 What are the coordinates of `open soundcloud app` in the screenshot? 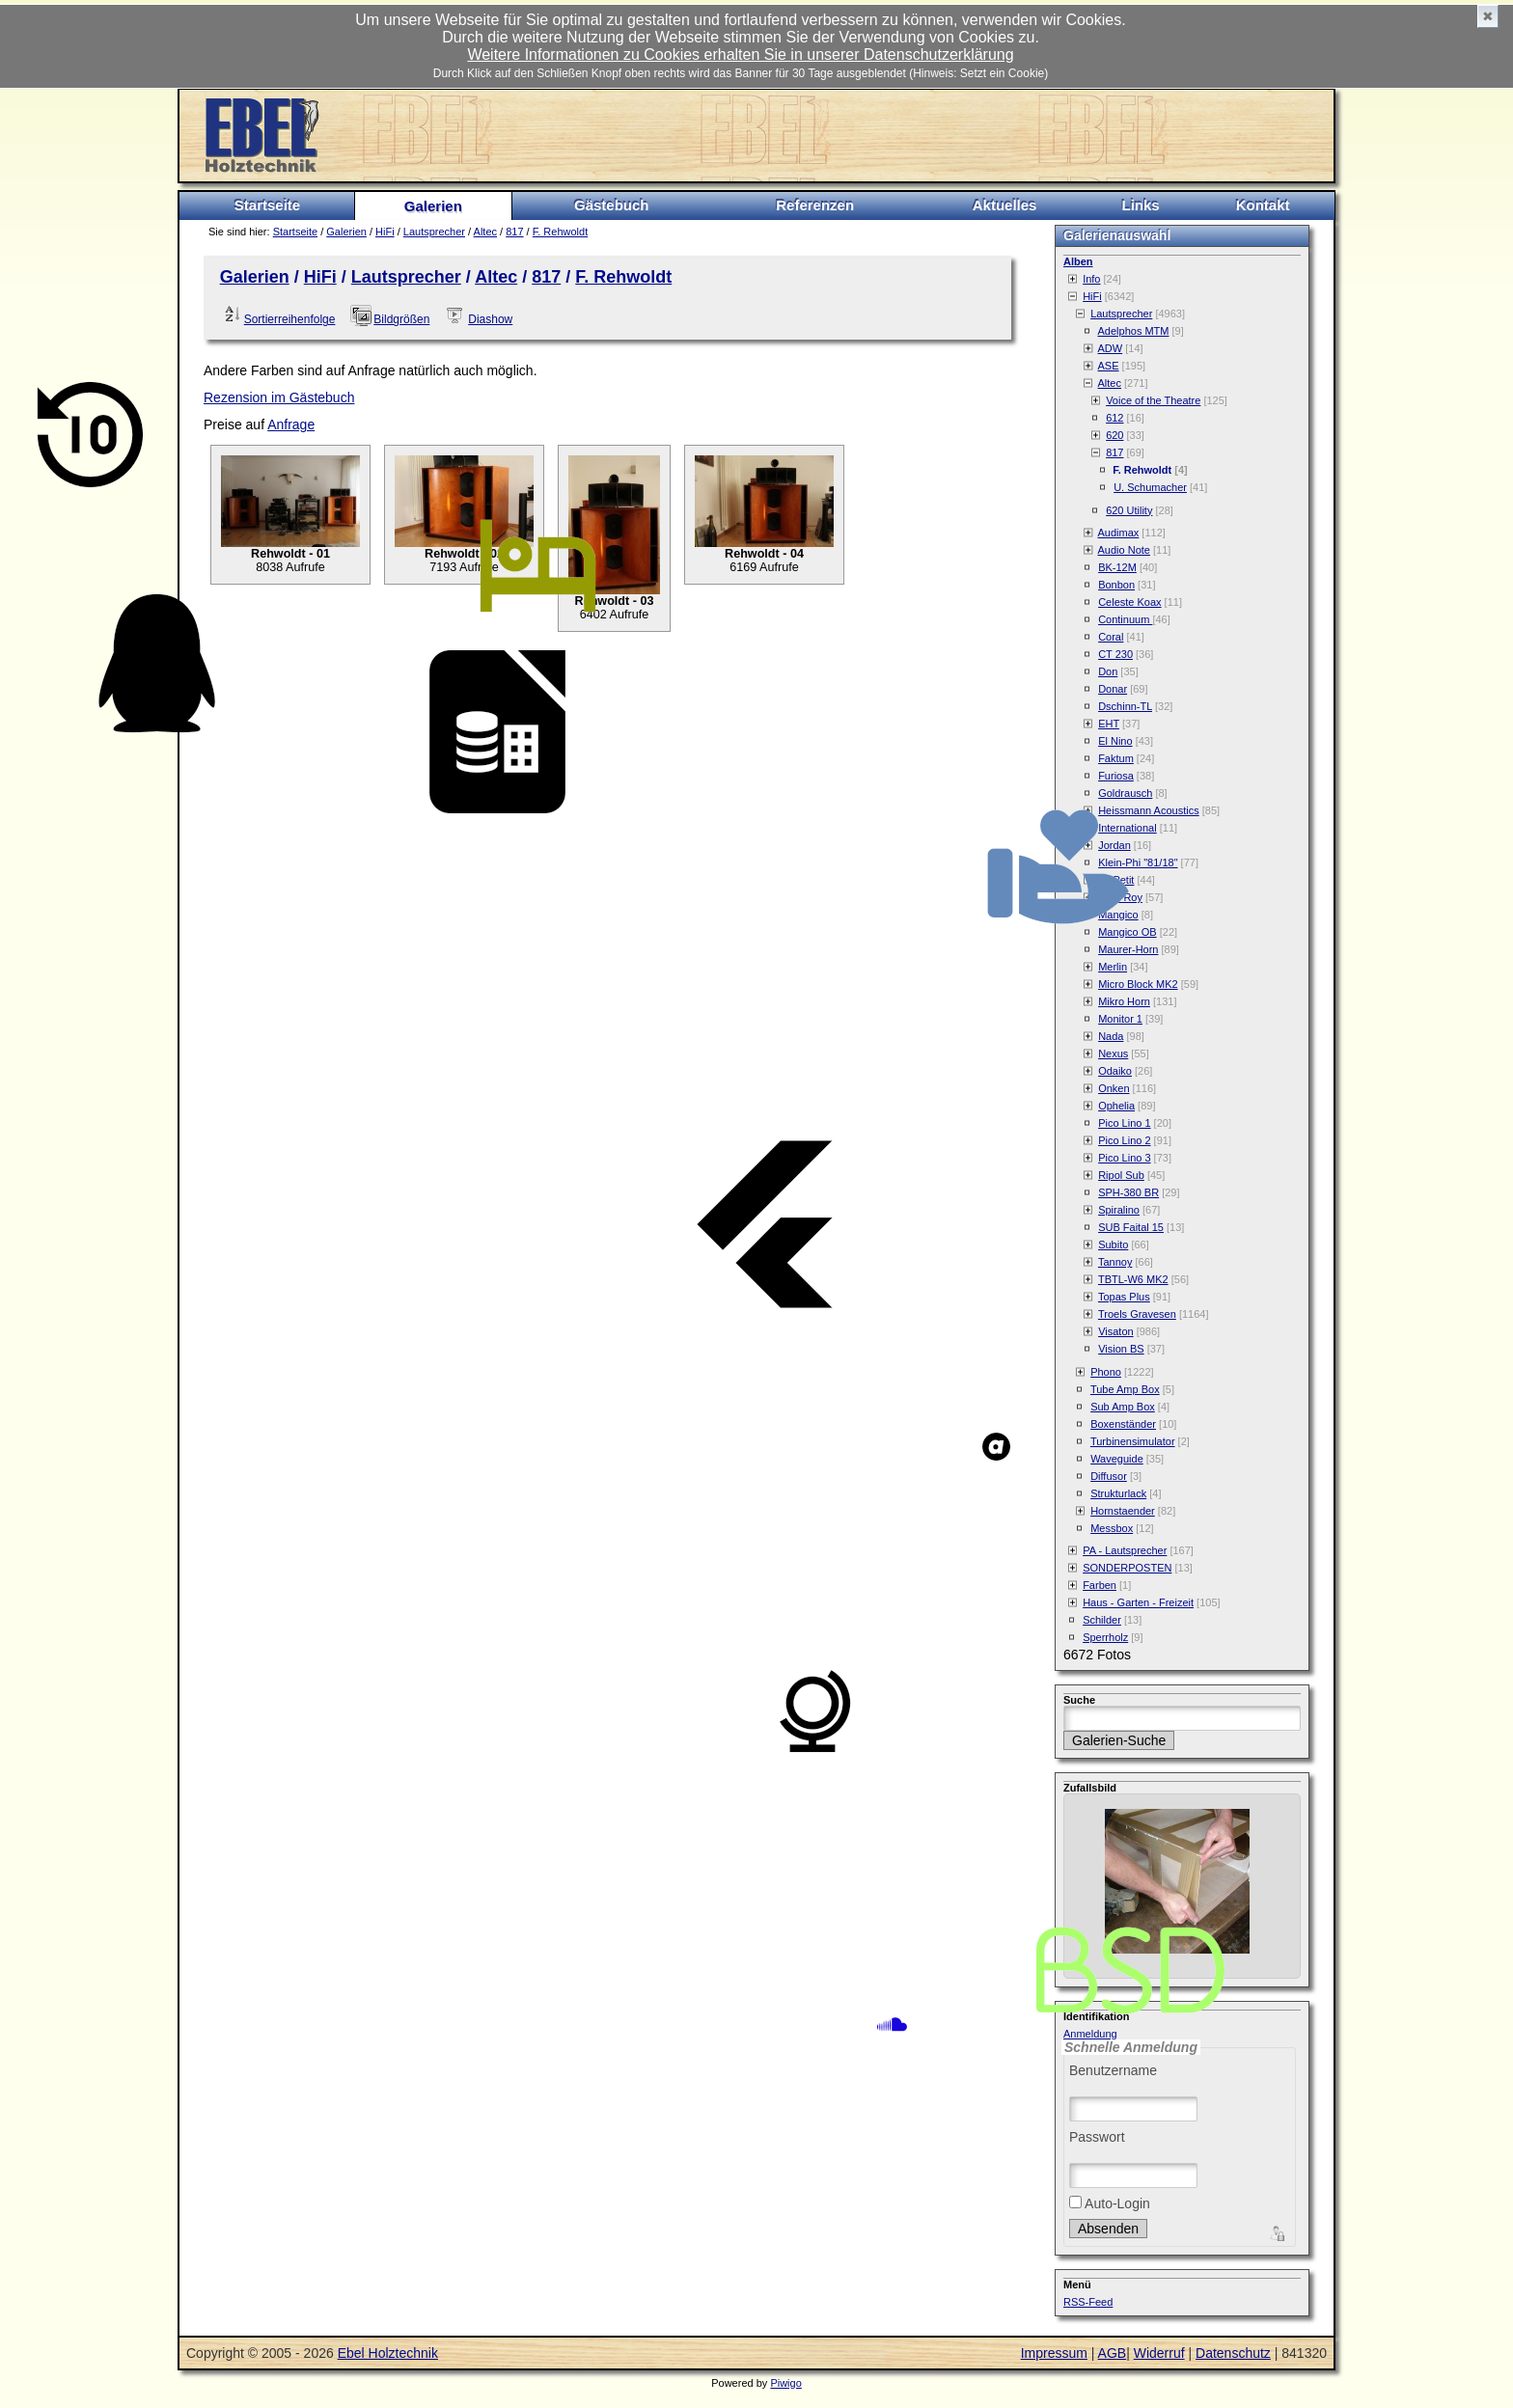 It's located at (892, 2023).